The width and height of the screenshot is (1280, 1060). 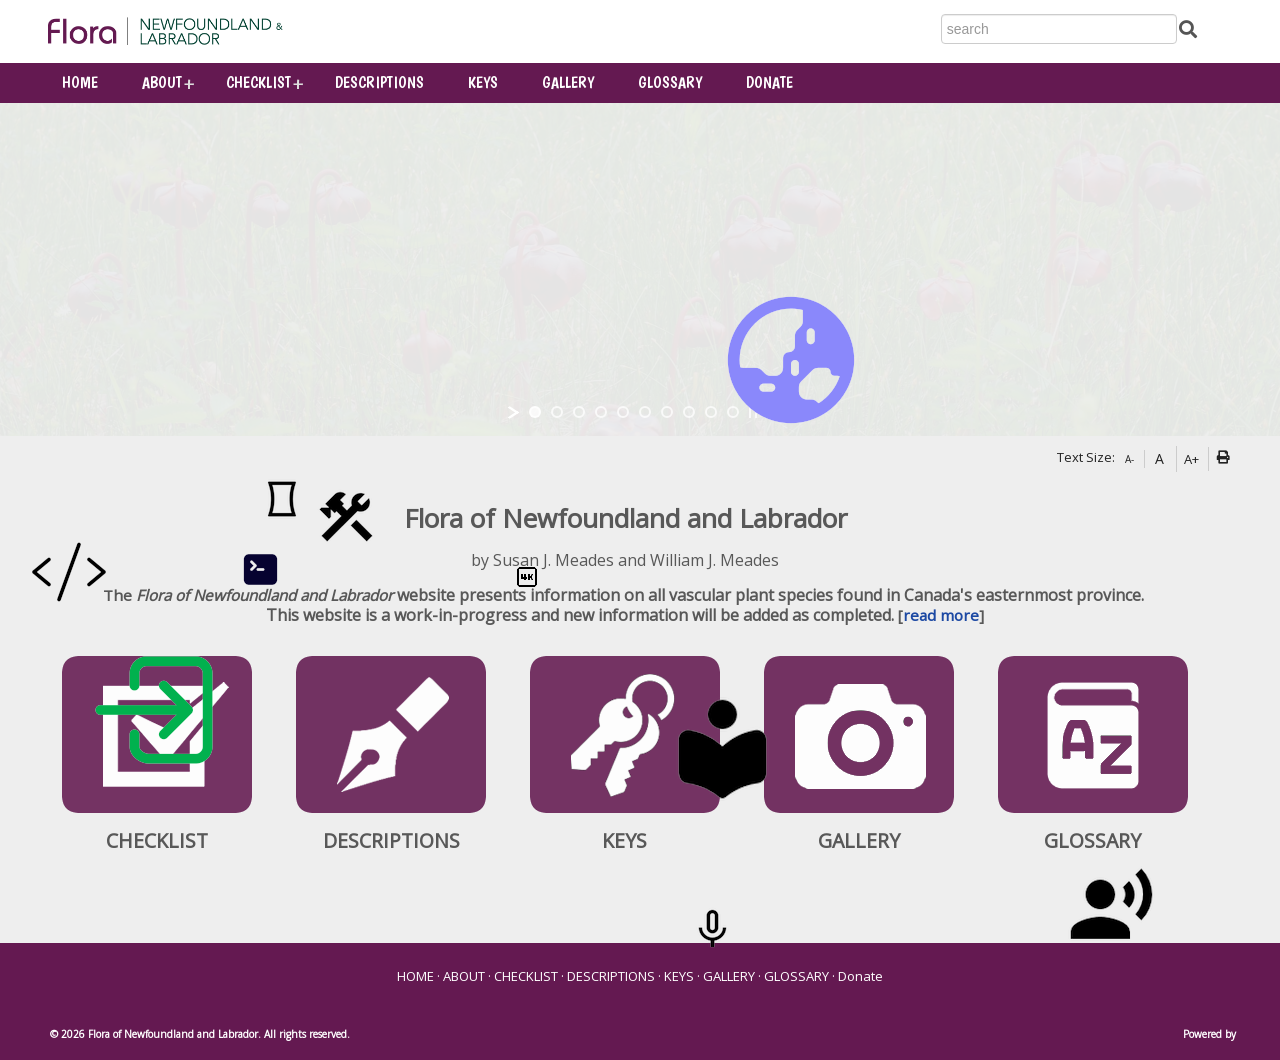 I want to click on access local library services, so click(x=722, y=748).